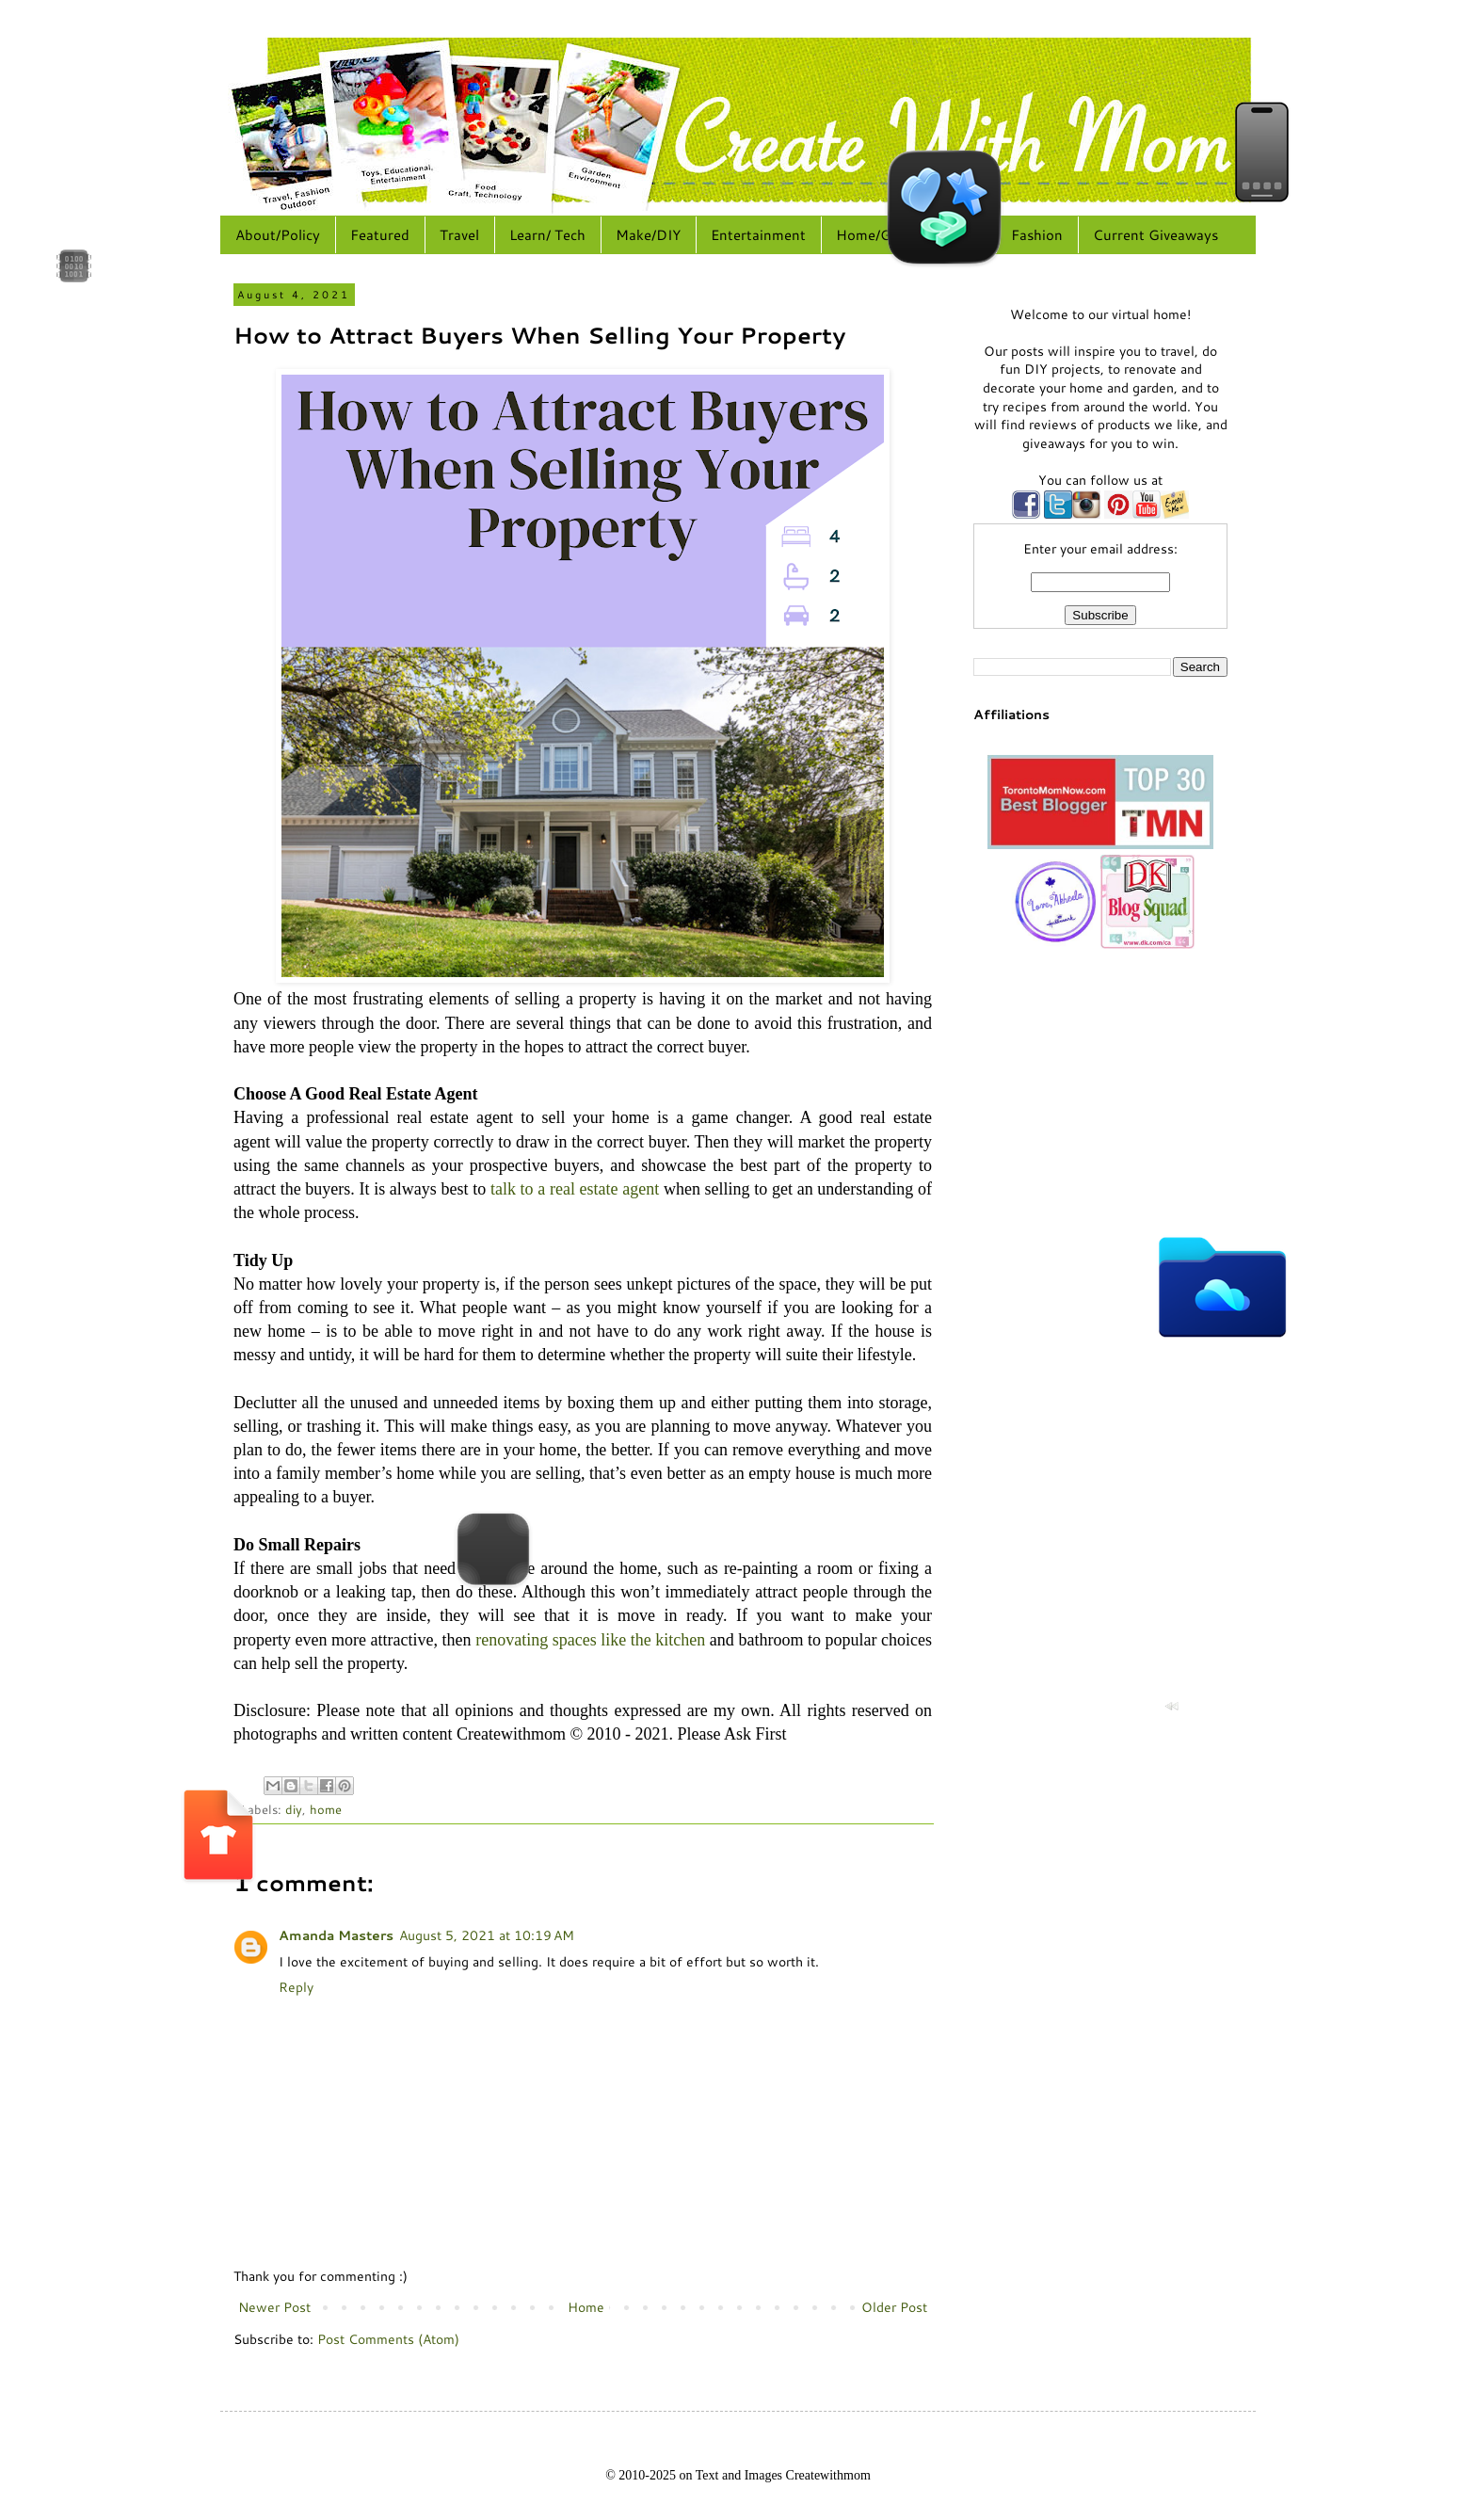  What do you see at coordinates (218, 1837) in the screenshot?
I see `a theme or appearance customization file` at bounding box center [218, 1837].